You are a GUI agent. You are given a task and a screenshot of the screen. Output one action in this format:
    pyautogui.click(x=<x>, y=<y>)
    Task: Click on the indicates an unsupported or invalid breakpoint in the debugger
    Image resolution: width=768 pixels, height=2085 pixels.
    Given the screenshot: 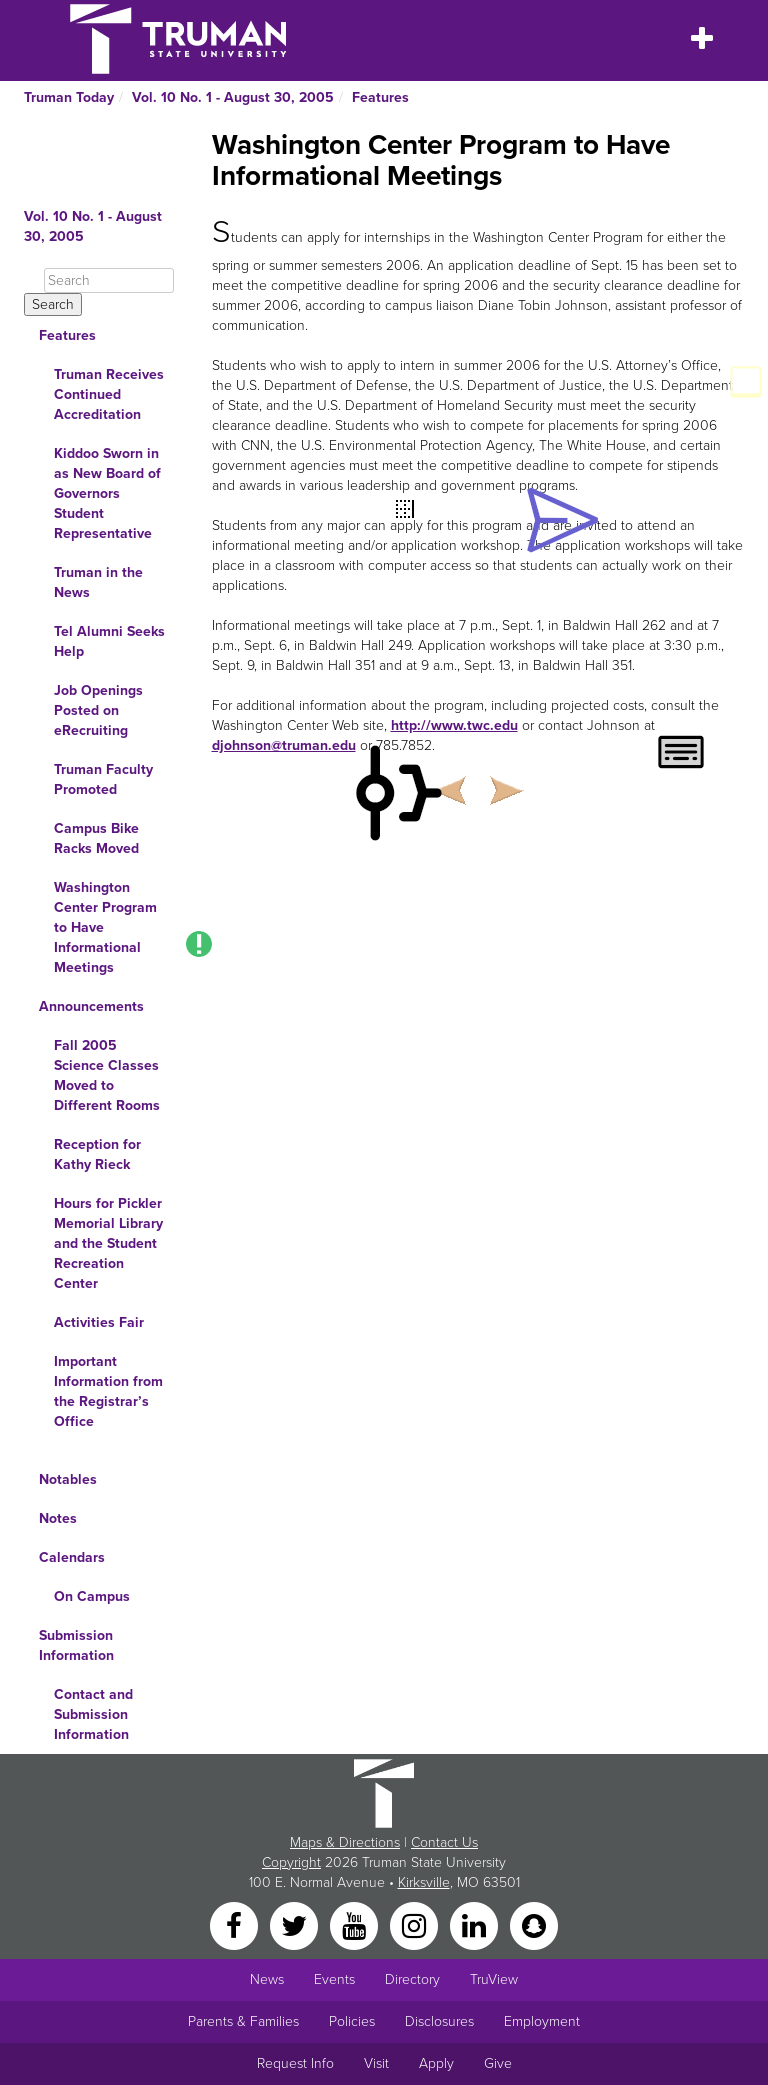 What is the action you would take?
    pyautogui.click(x=199, y=944)
    